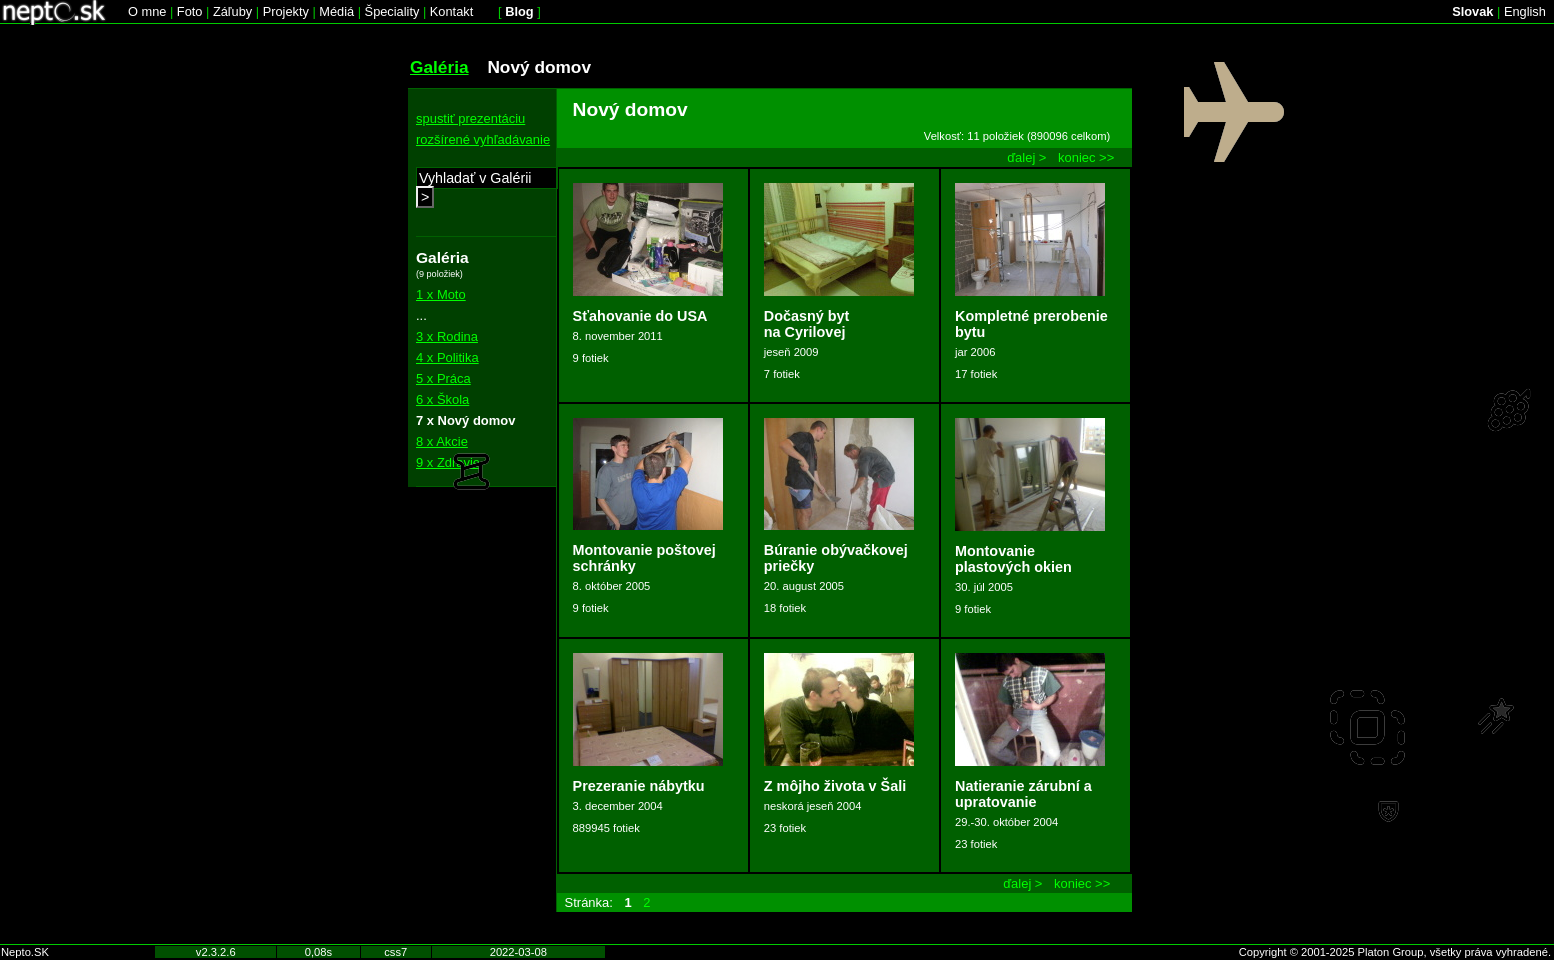 The height and width of the screenshot is (960, 1554). What do you see at coordinates (1509, 410) in the screenshot?
I see `indicates grape or wine-related content` at bounding box center [1509, 410].